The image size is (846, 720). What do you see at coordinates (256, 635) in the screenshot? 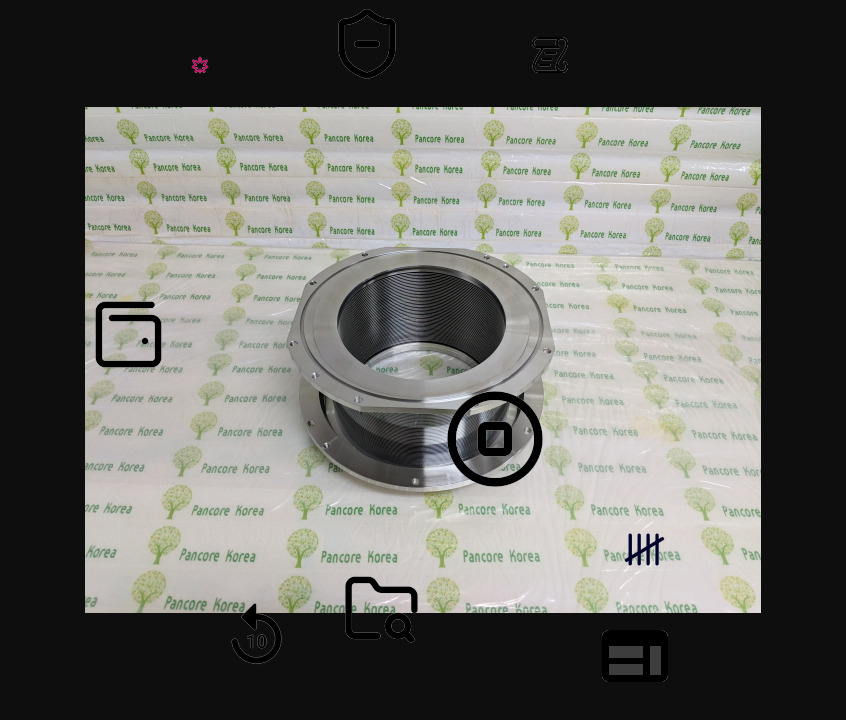
I see `rewind 10 seconds` at bounding box center [256, 635].